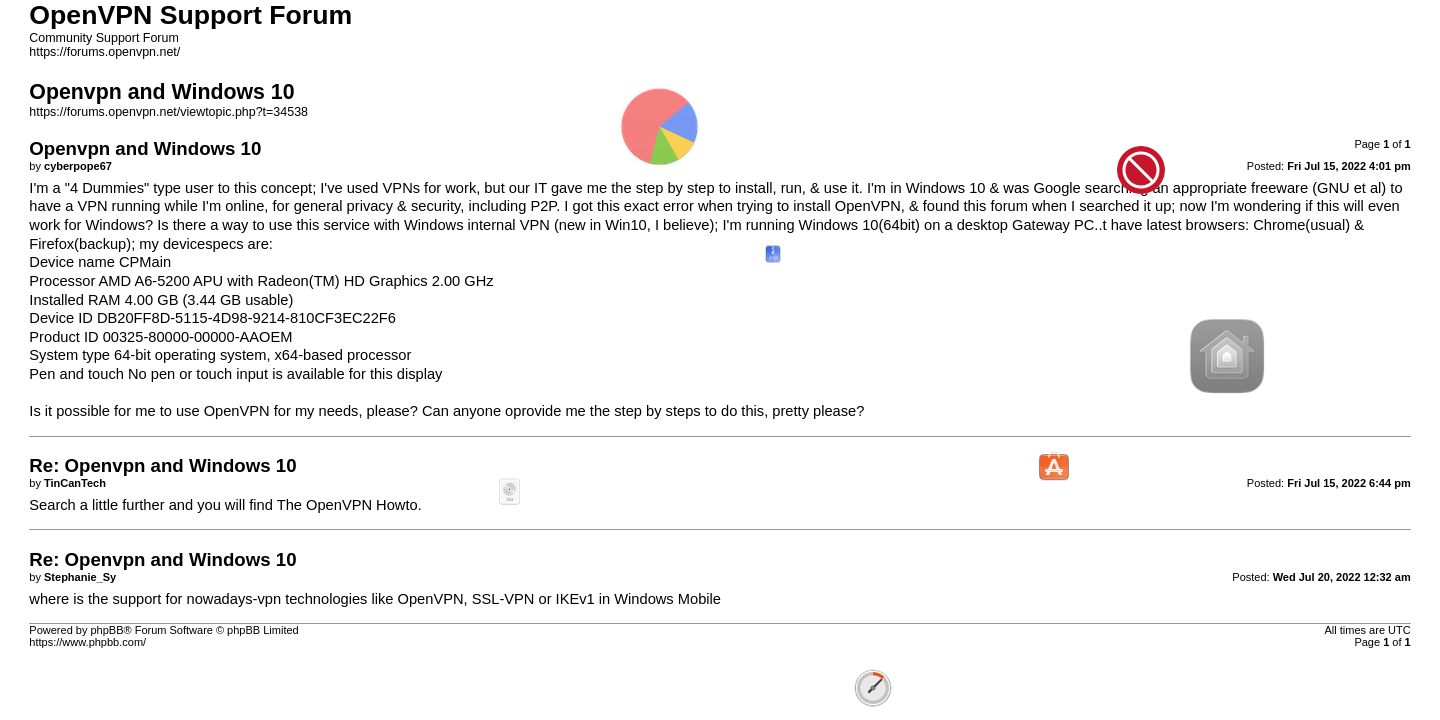 Image resolution: width=1440 pixels, height=720 pixels. What do you see at coordinates (1227, 356) in the screenshot?
I see `open the home app` at bounding box center [1227, 356].